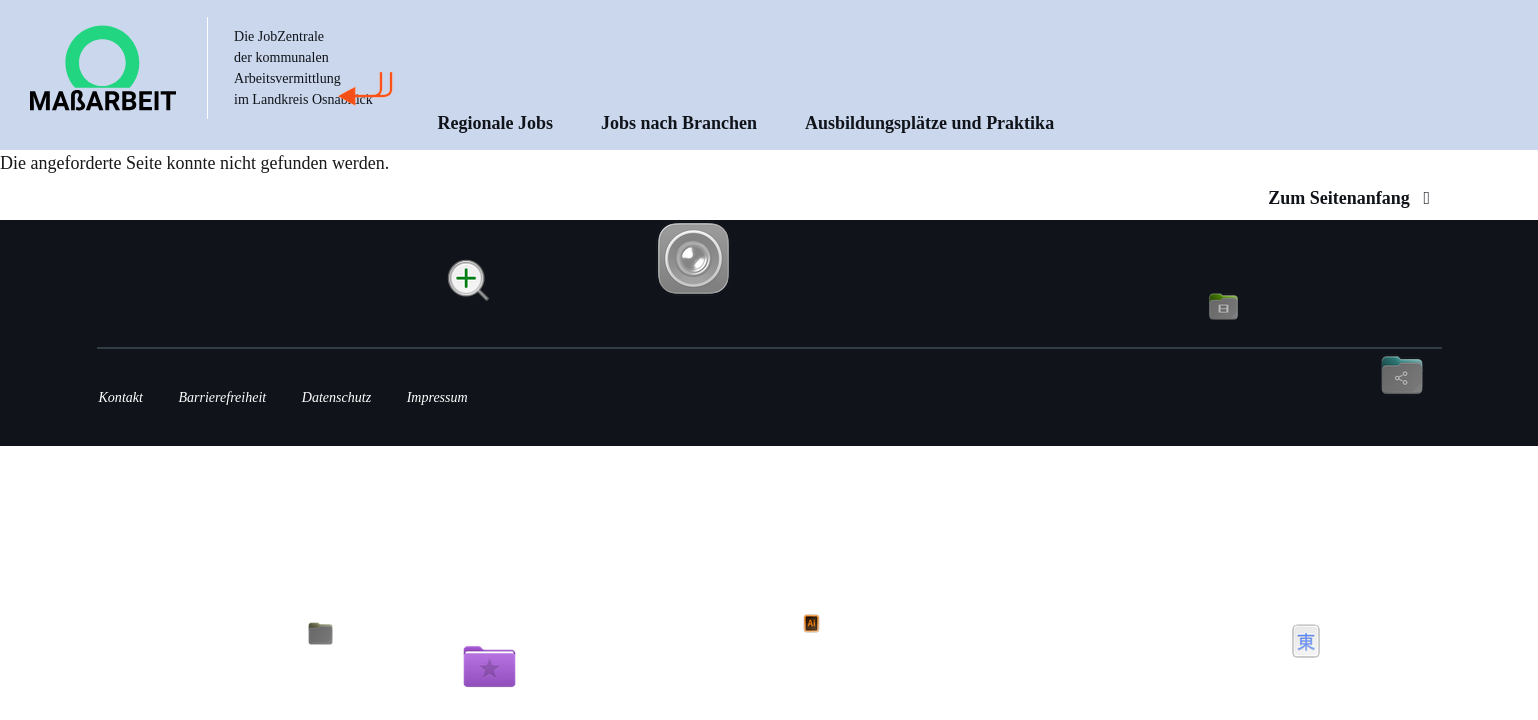 Image resolution: width=1538 pixels, height=720 pixels. I want to click on open folder to view files, so click(320, 633).